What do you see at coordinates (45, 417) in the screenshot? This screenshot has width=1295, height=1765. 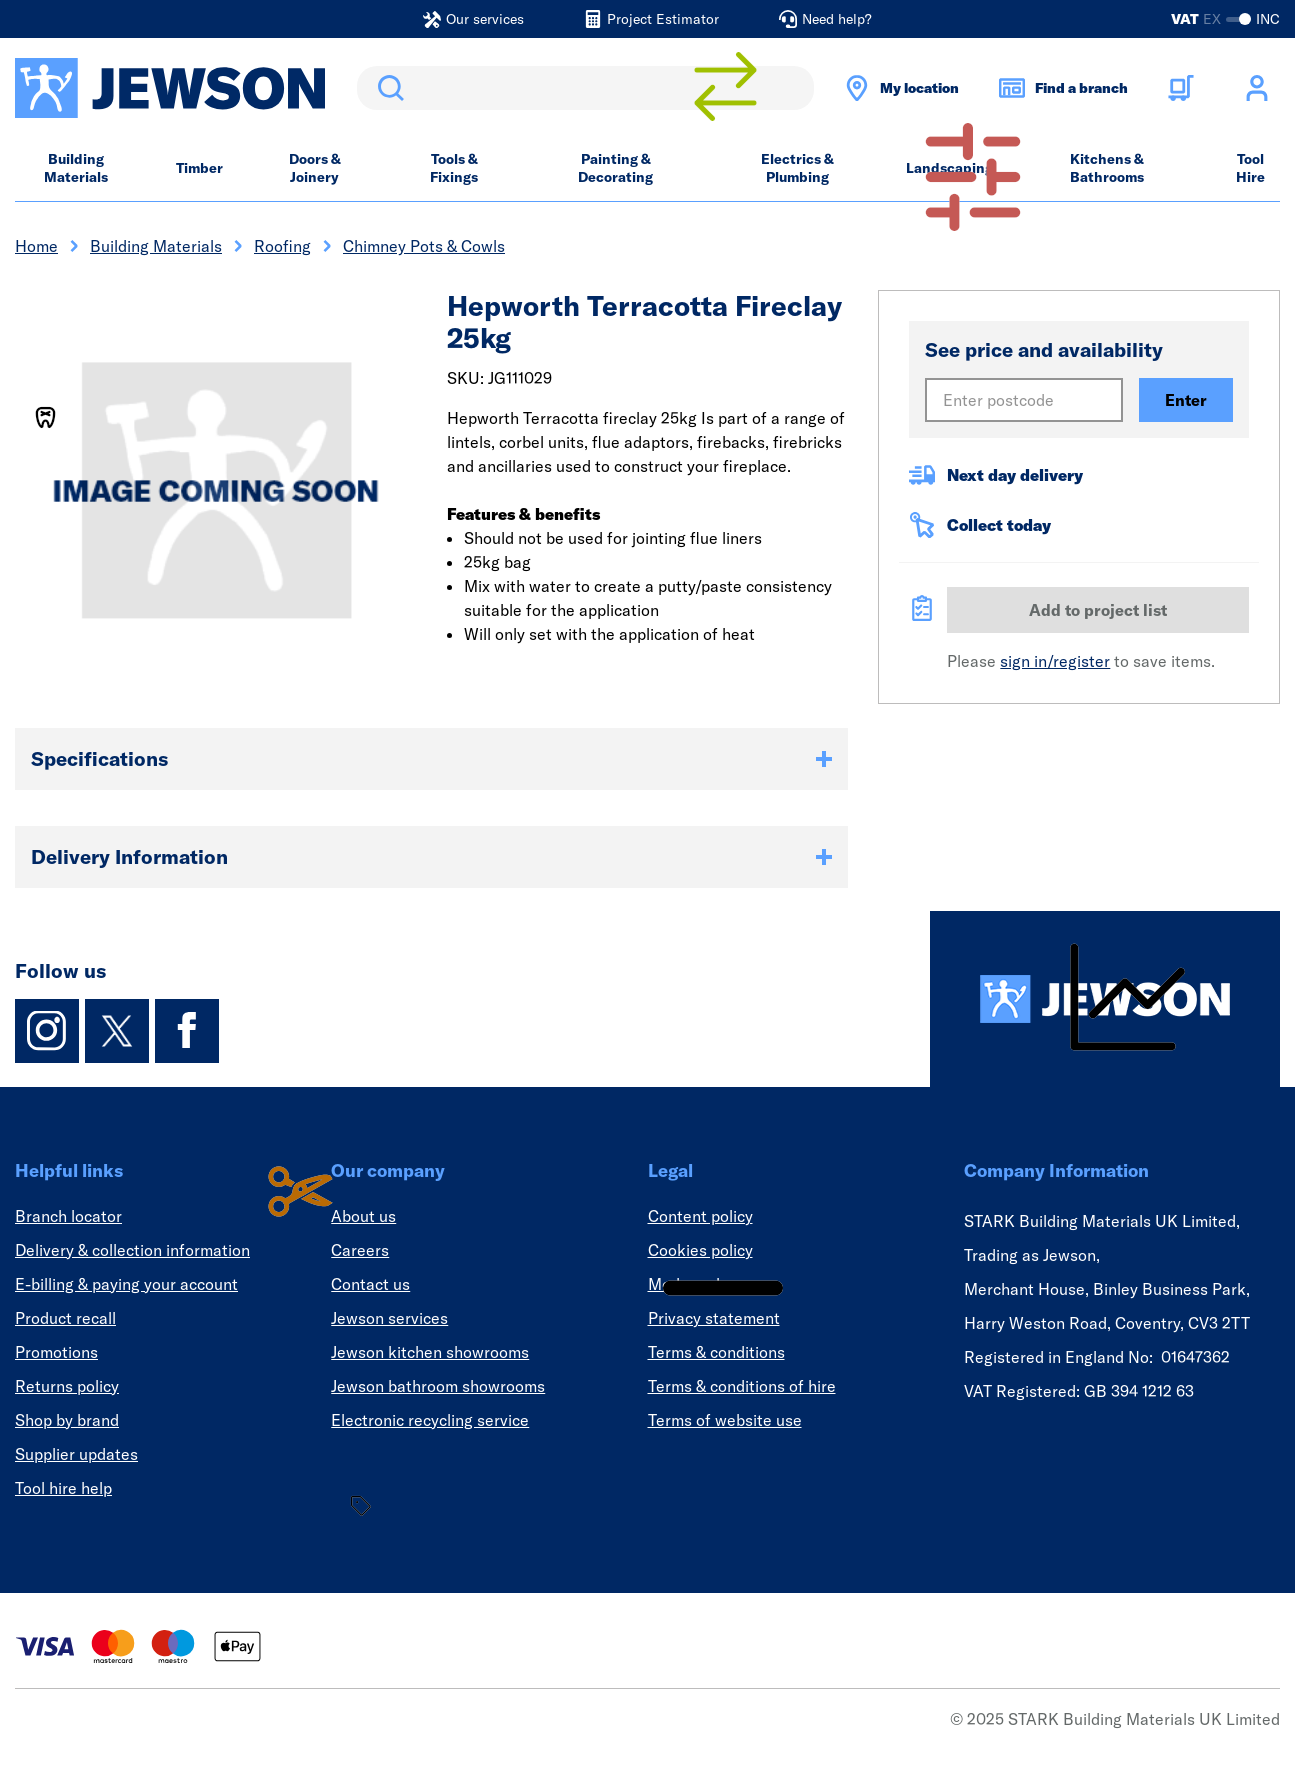 I see `access dental or oral health features` at bounding box center [45, 417].